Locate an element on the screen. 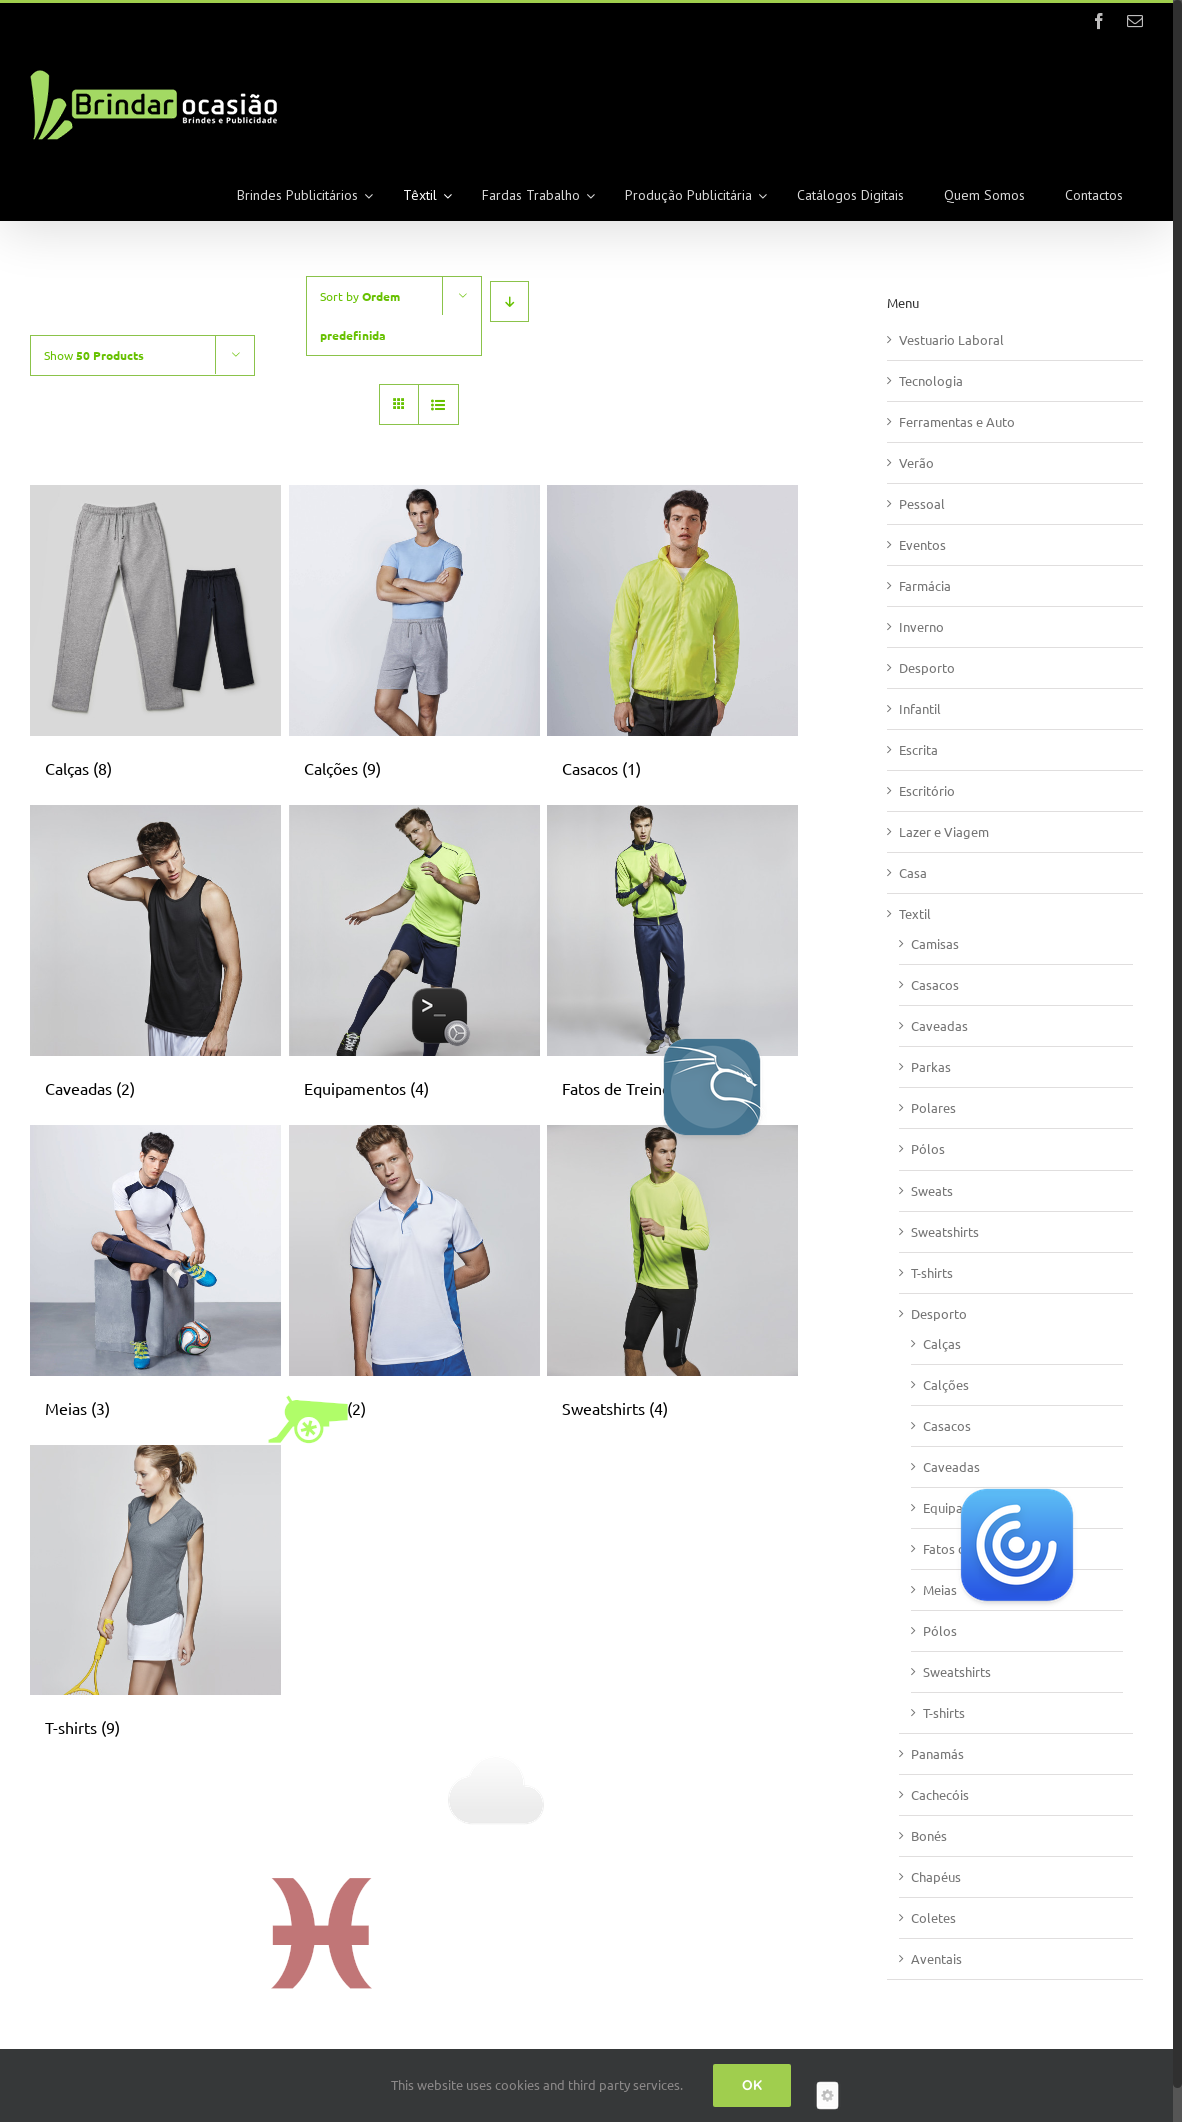  indicates overcast or cloudy weather conditions is located at coordinates (496, 1790).